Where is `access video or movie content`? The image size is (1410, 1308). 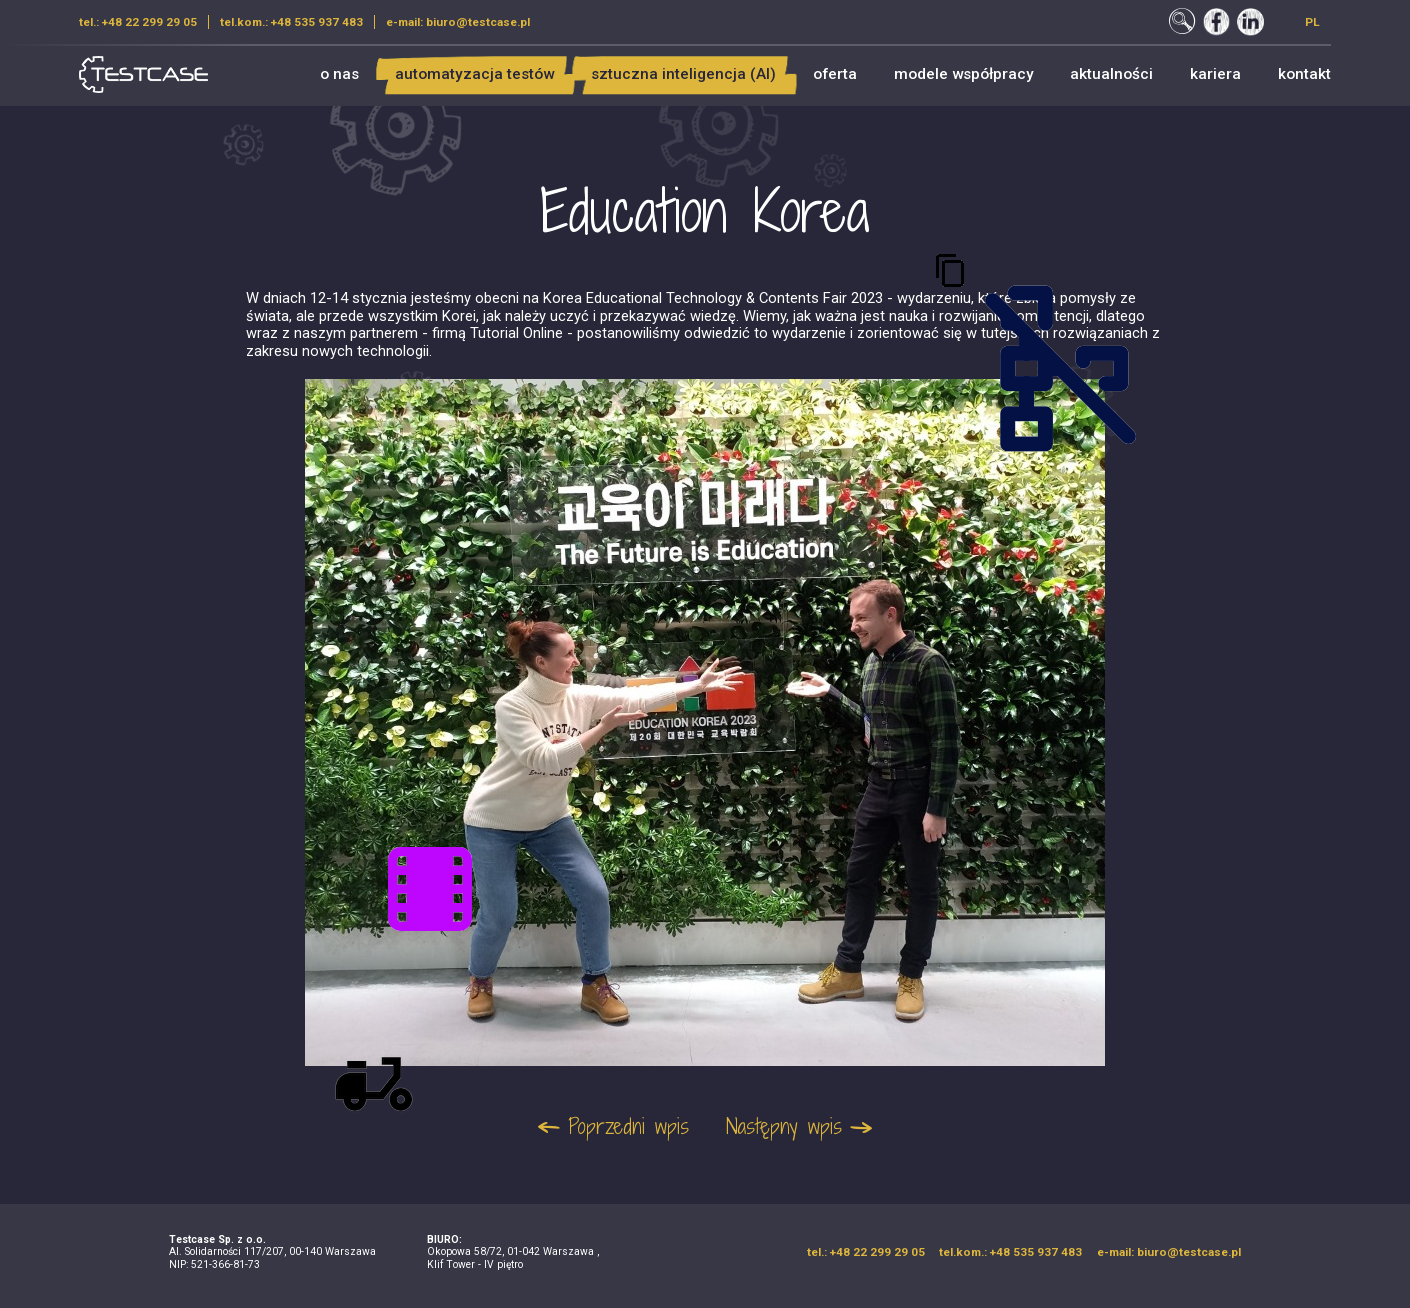 access video or movie content is located at coordinates (430, 889).